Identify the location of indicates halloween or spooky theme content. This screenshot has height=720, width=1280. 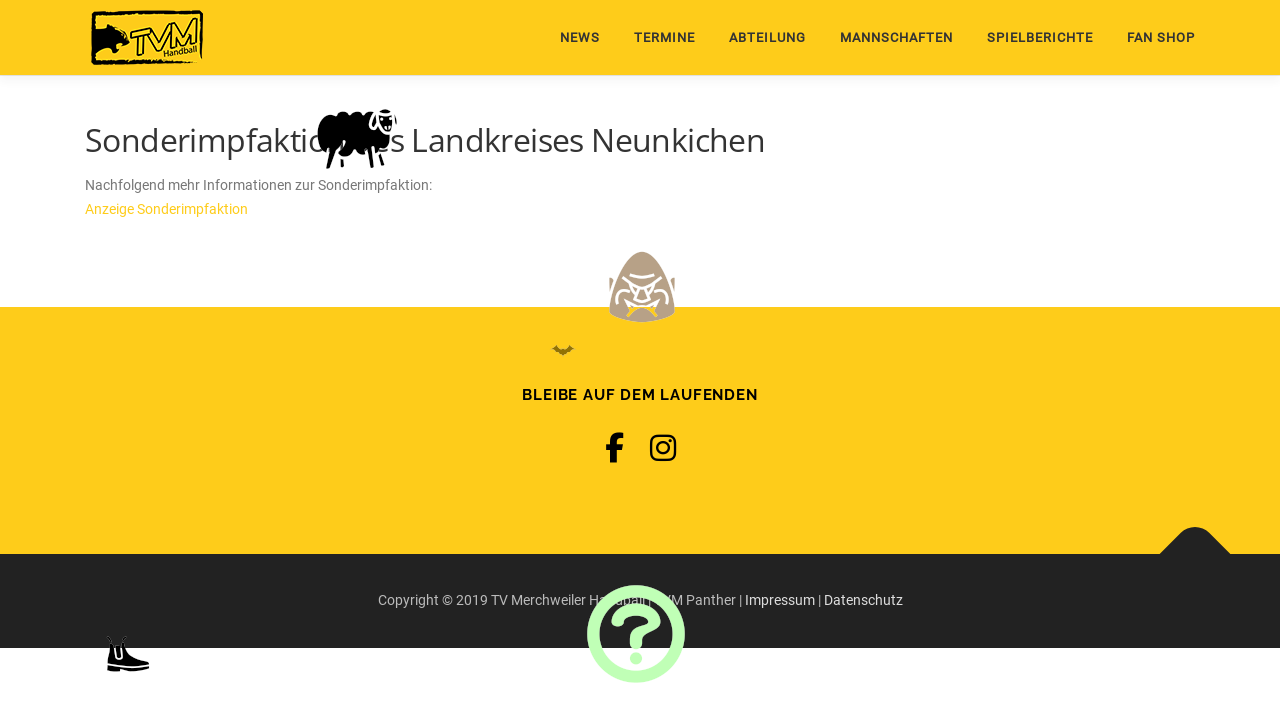
(563, 351).